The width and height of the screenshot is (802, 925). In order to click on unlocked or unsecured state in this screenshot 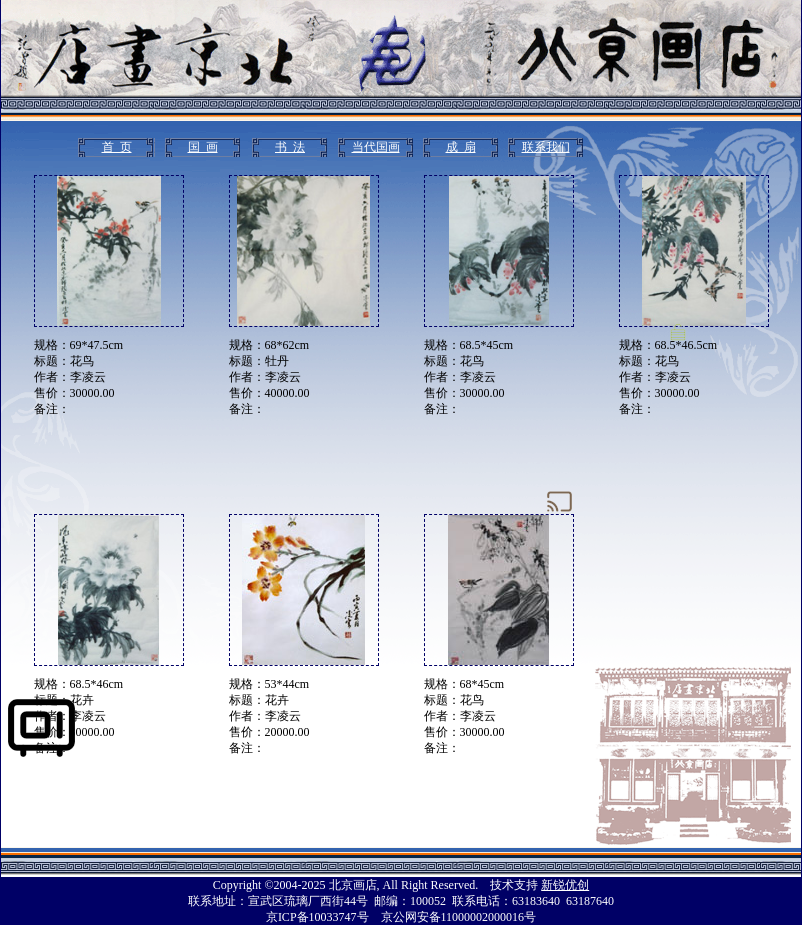, I will do `click(678, 333)`.